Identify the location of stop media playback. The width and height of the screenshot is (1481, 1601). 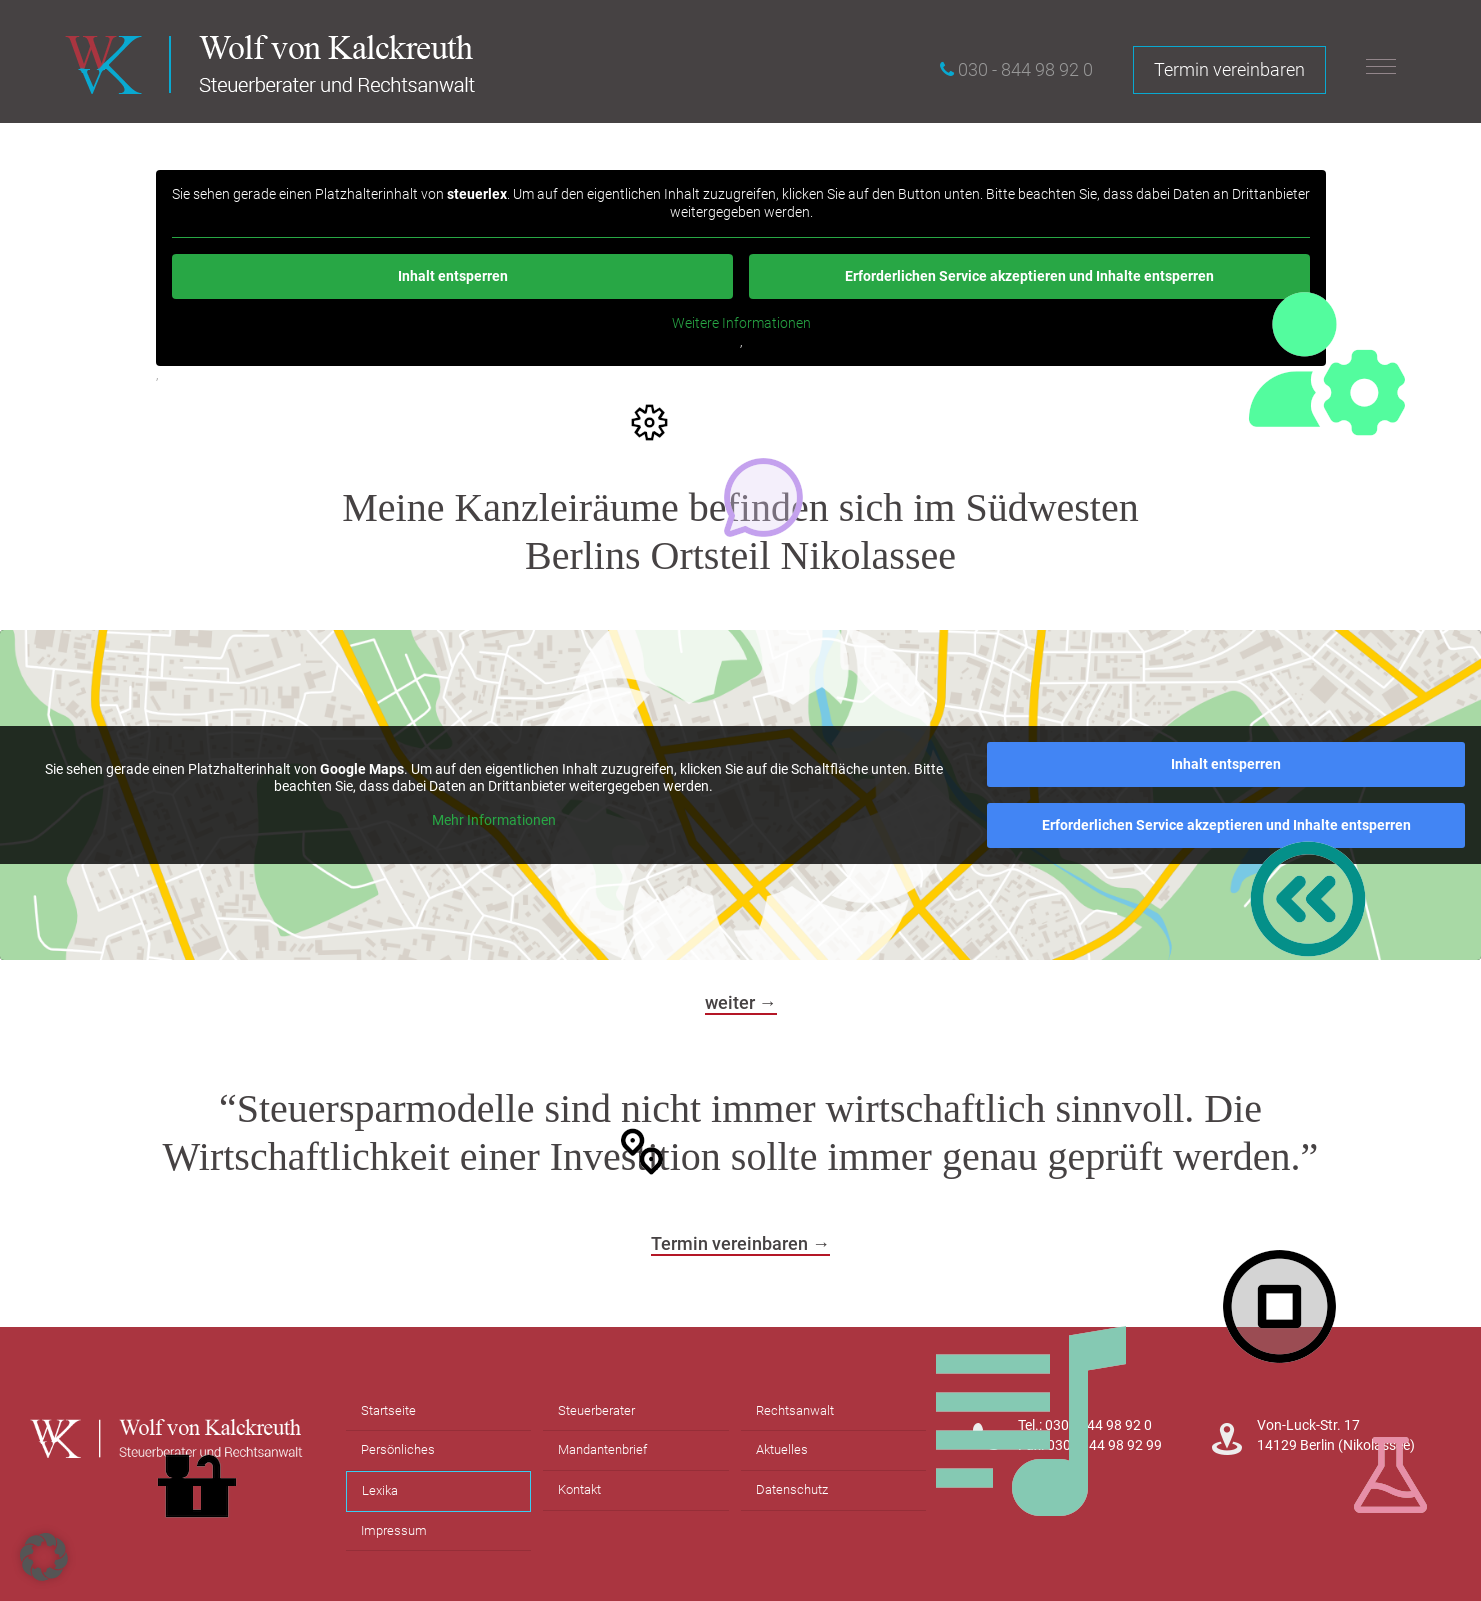
(1279, 1306).